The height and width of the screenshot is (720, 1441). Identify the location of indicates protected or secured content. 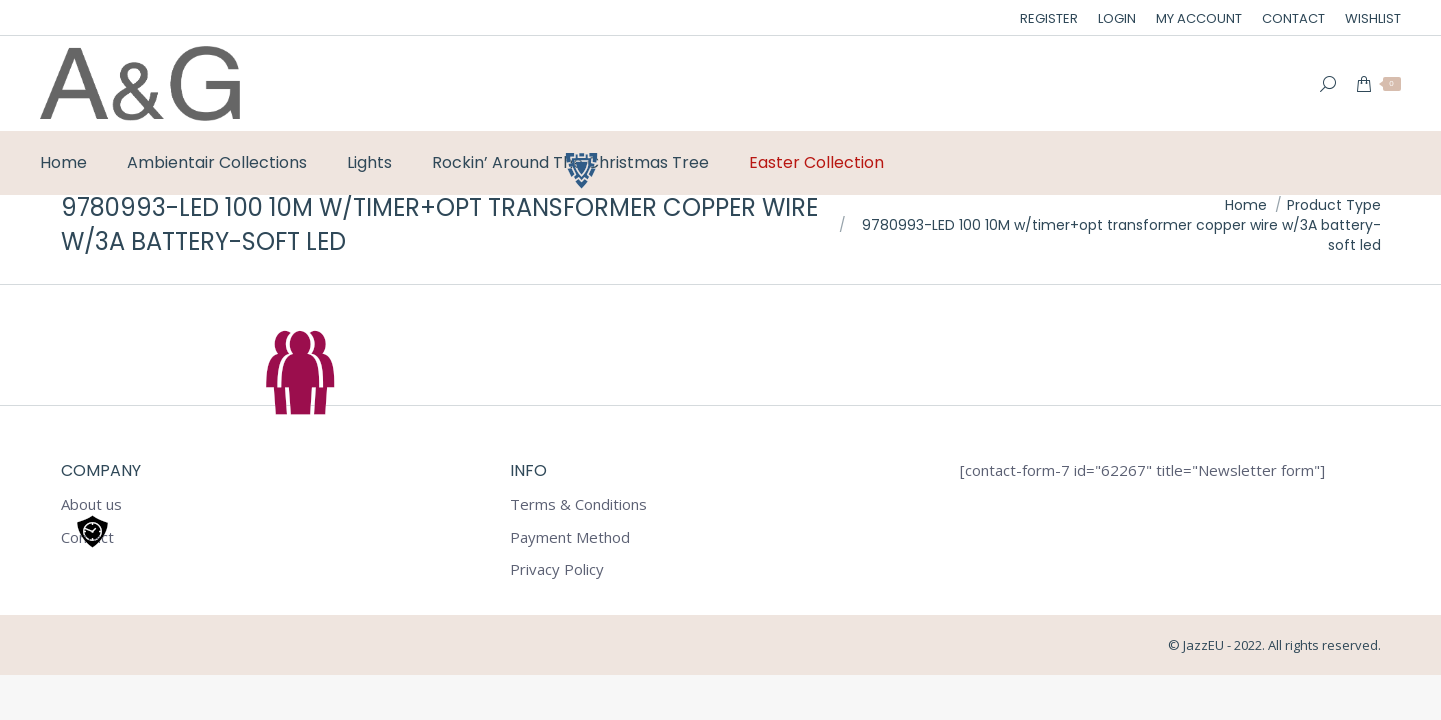
(581, 170).